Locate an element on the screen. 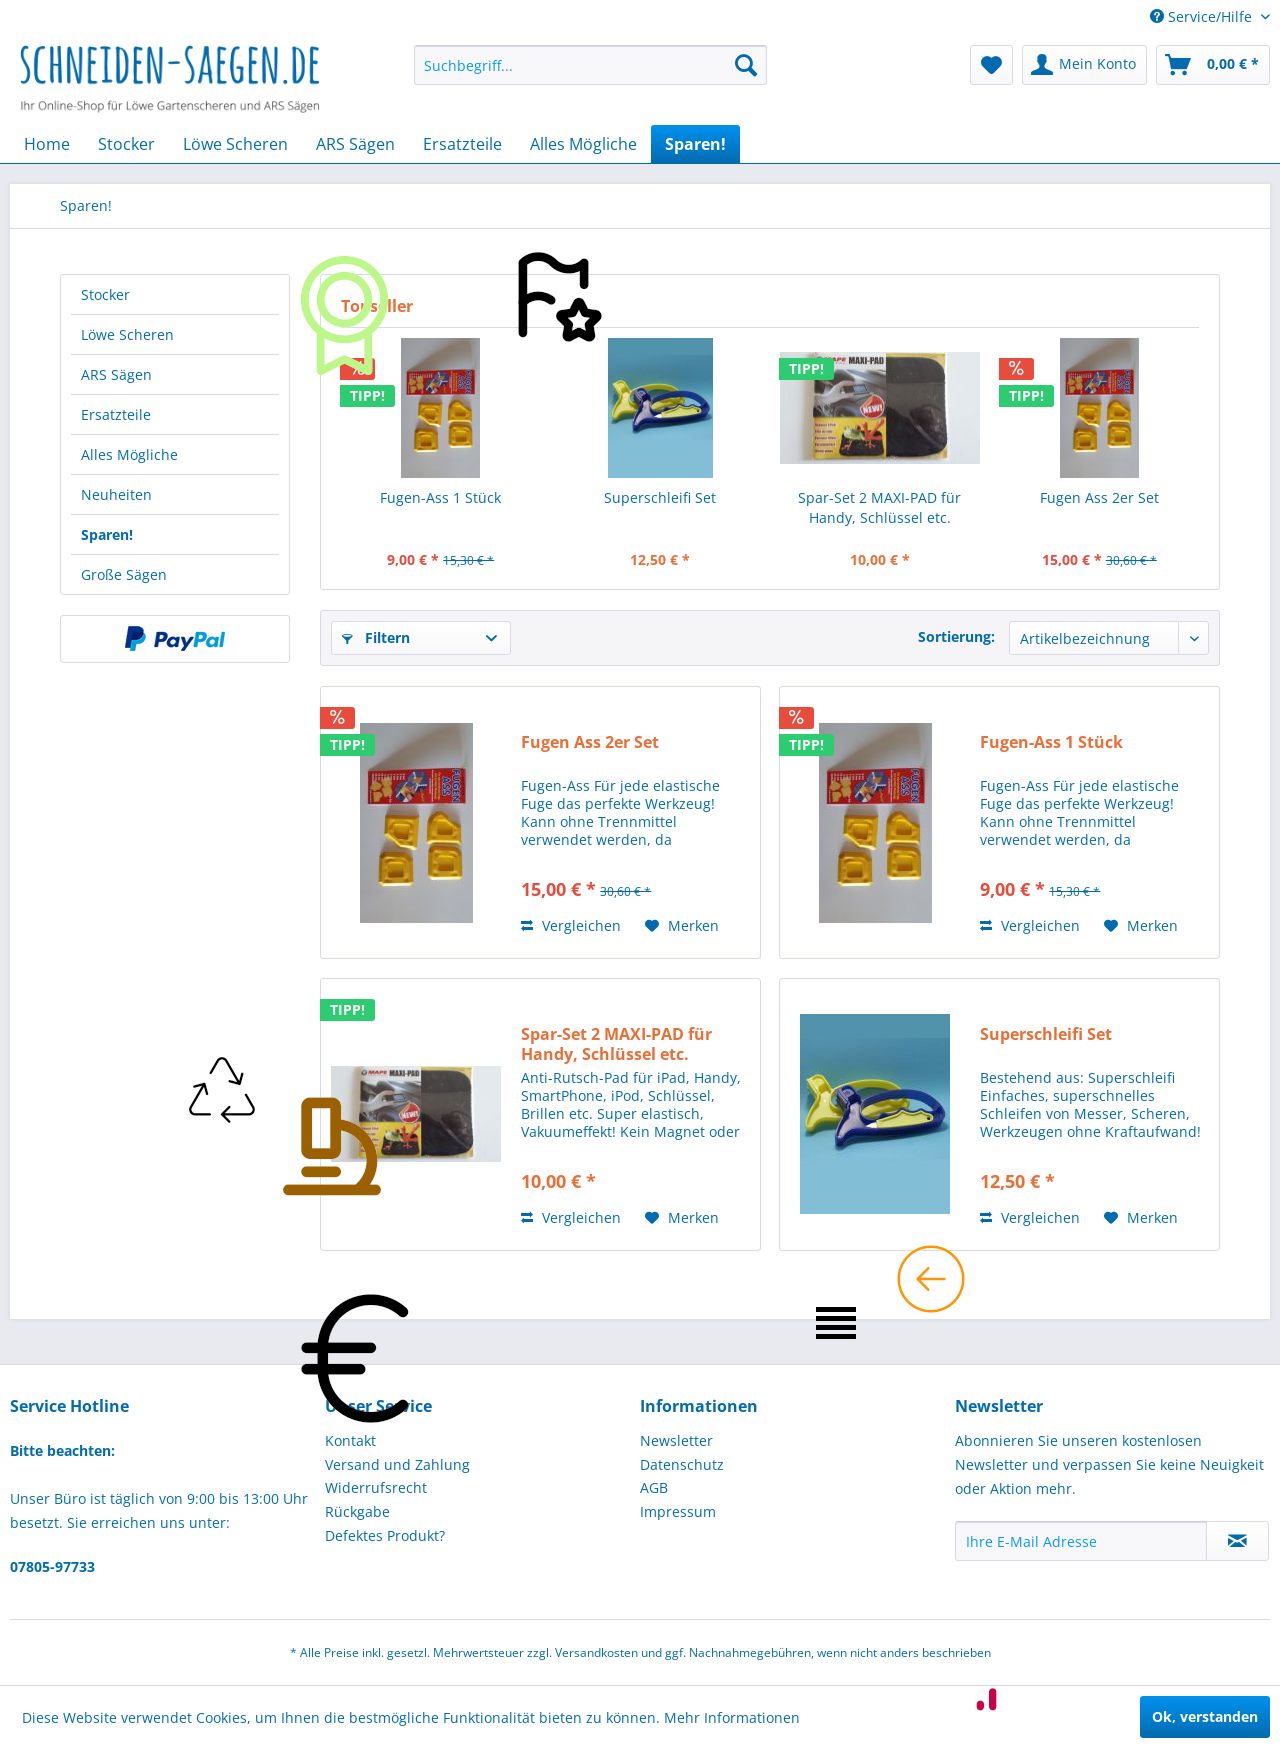 The image size is (1280, 1749). view prices in euros is located at coordinates (365, 1358).